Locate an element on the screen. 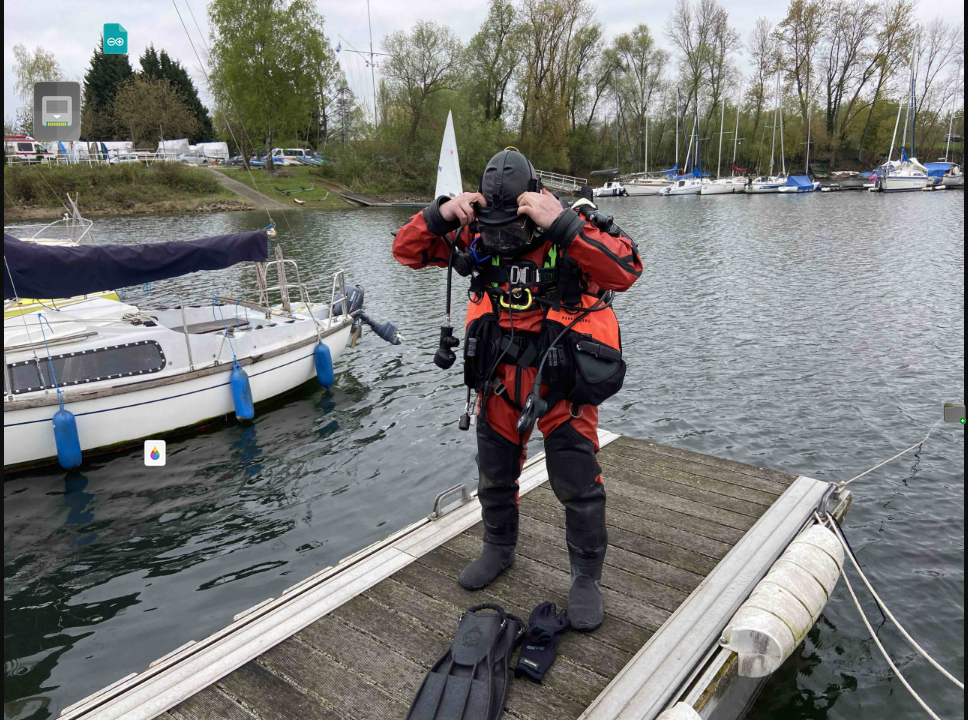 The image size is (968, 720). nintendo ds game rom file is located at coordinates (57, 111).